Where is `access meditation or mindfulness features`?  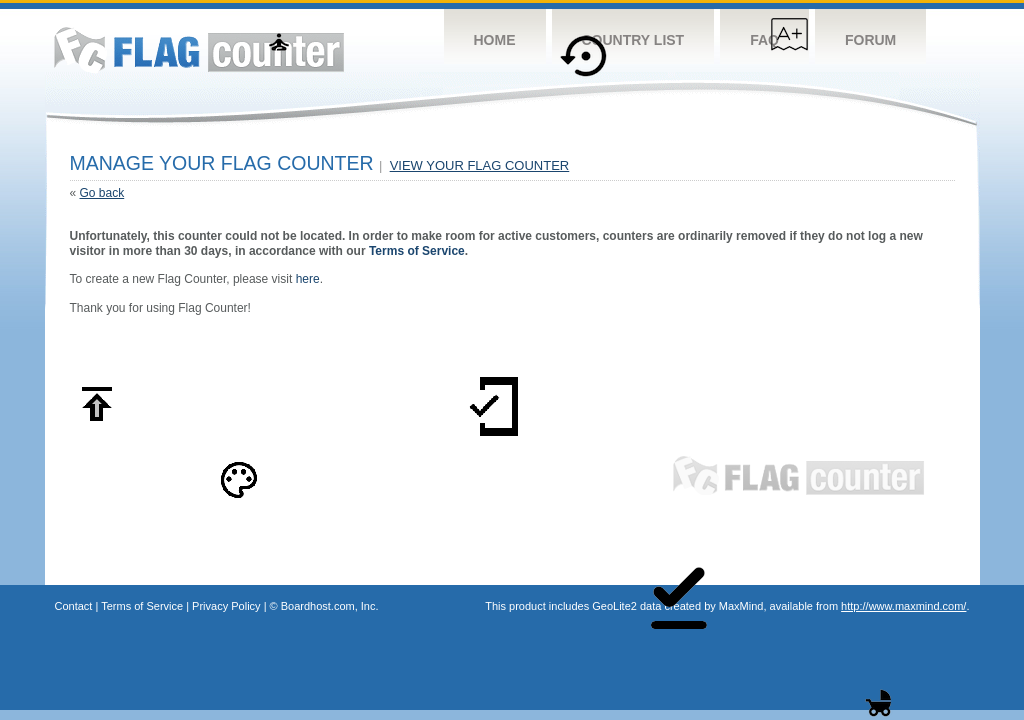
access meditation or mindfulness features is located at coordinates (279, 42).